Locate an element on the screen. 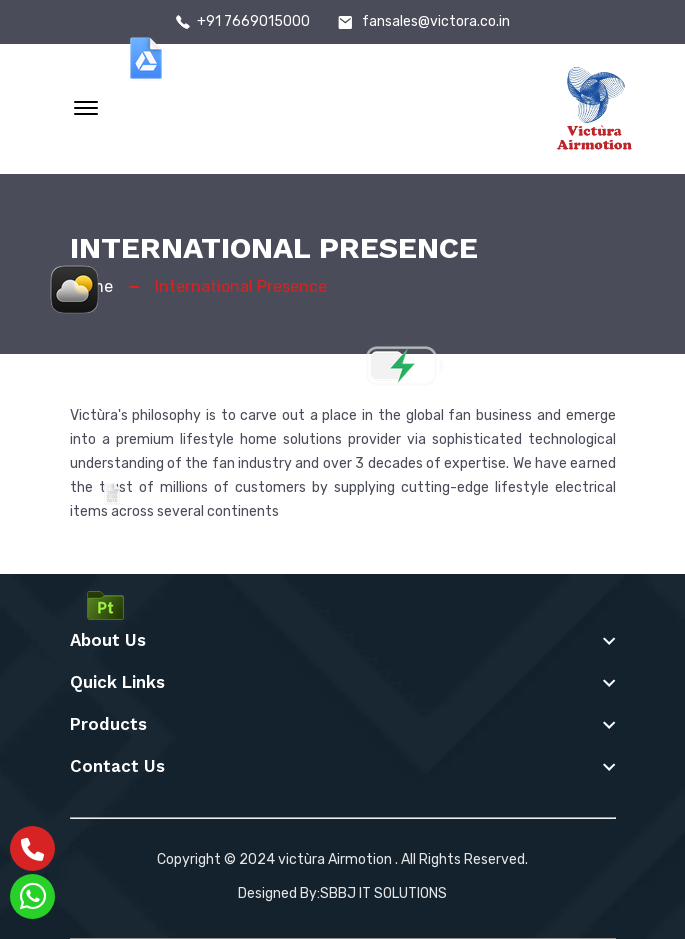  open the weather app is located at coordinates (74, 289).